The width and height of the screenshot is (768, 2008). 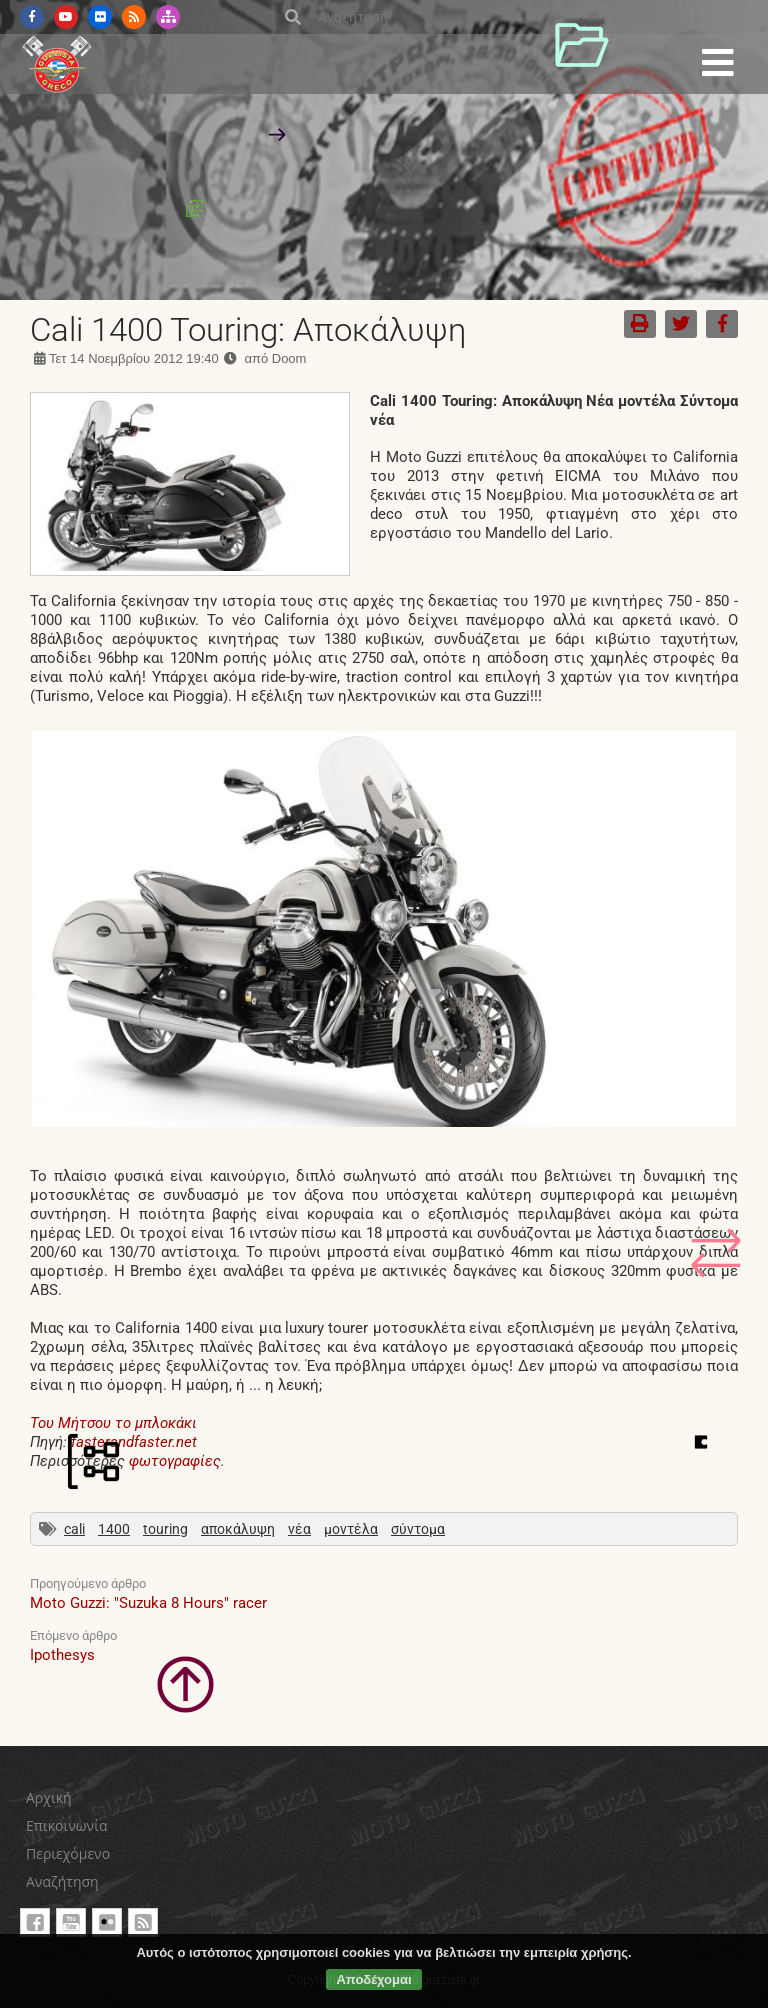 I want to click on open Coda app, so click(x=701, y=1442).